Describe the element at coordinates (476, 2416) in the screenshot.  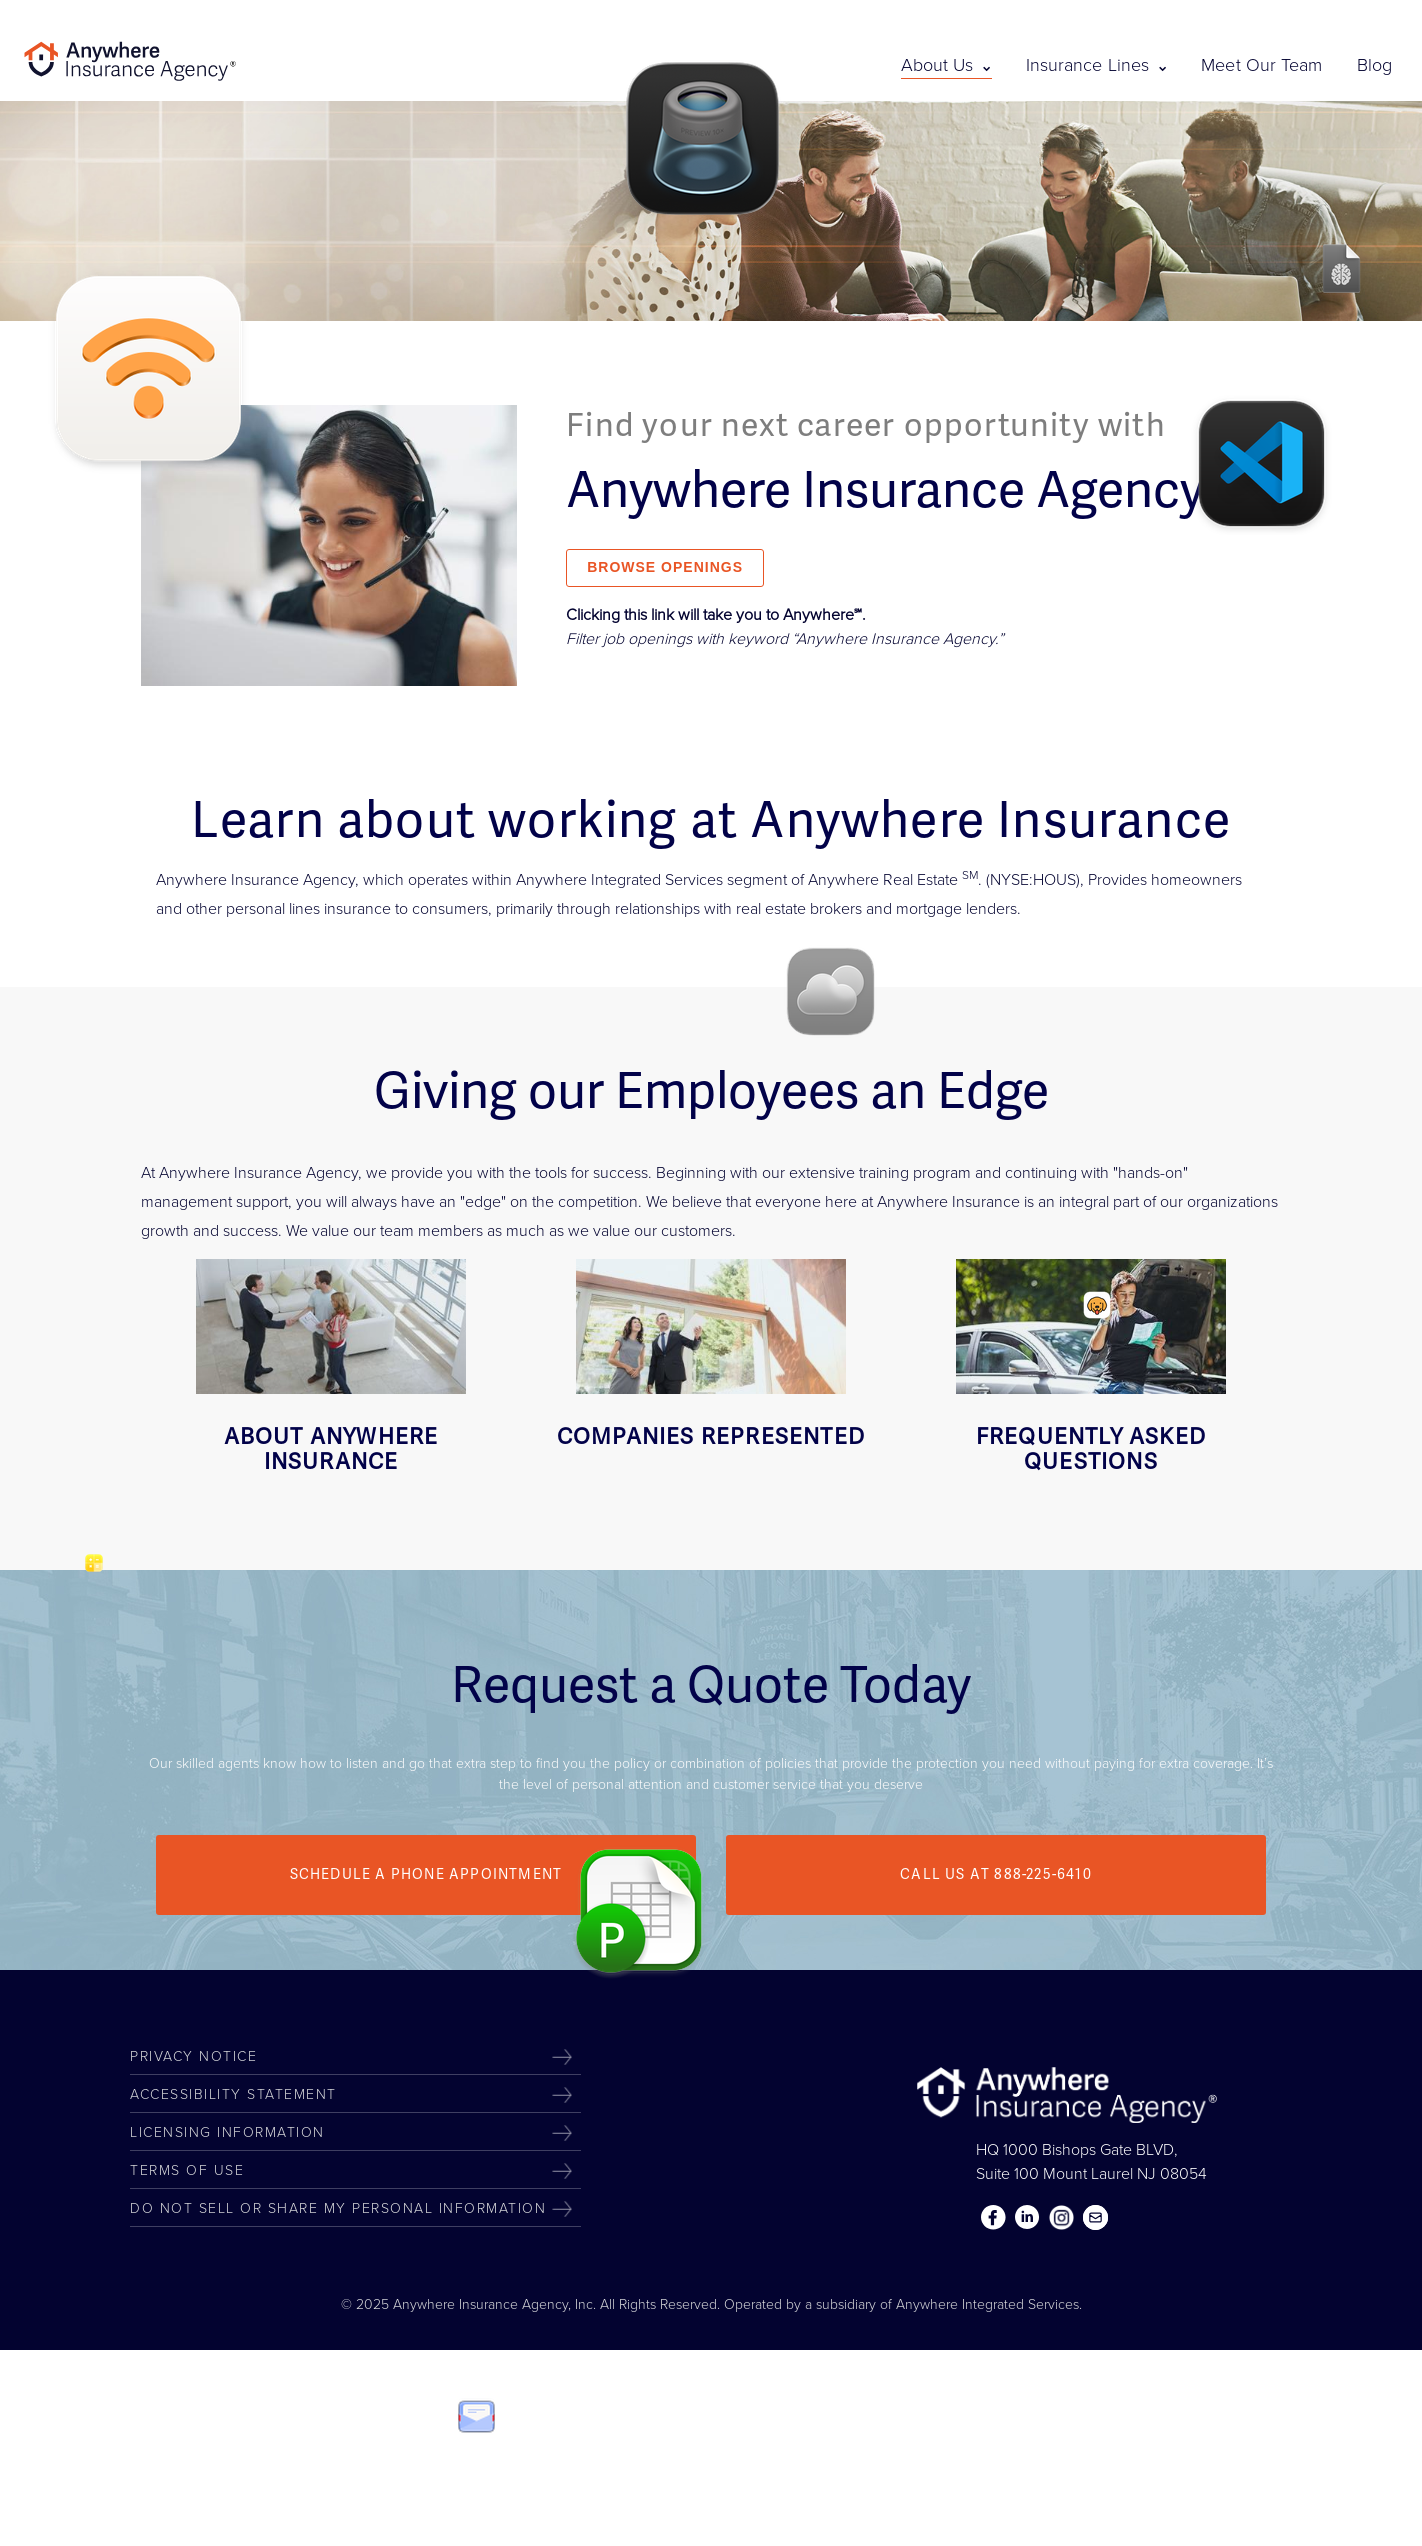
I see `open the mail application` at that location.